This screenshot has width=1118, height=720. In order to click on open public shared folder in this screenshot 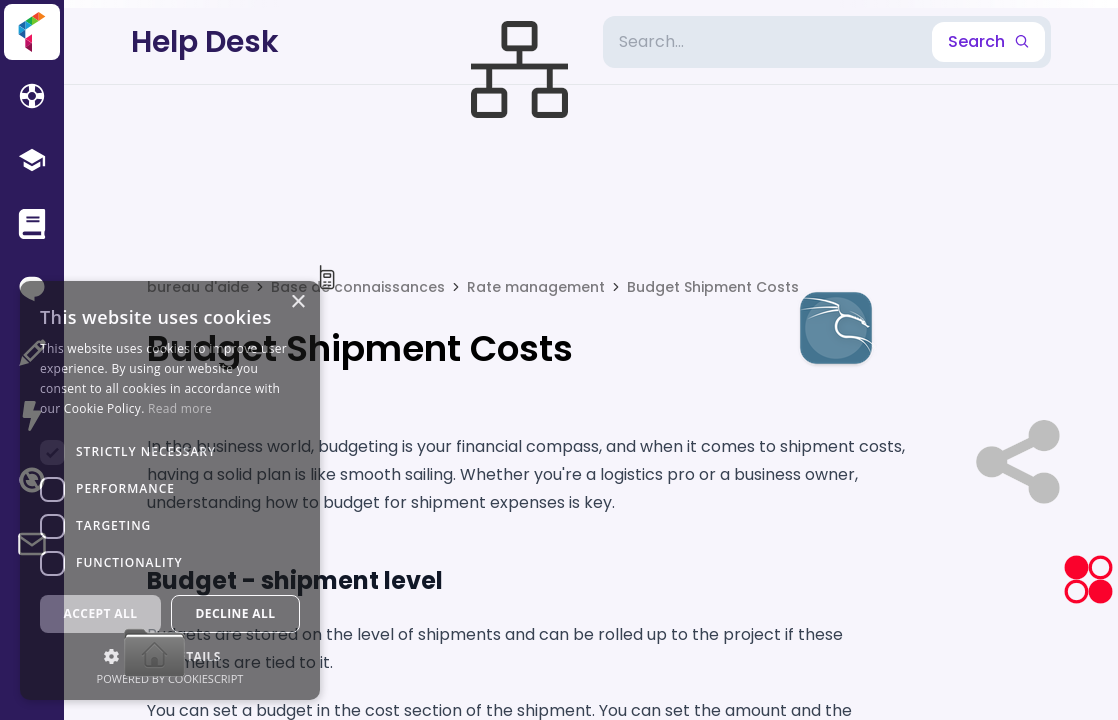, I will do `click(1018, 462)`.